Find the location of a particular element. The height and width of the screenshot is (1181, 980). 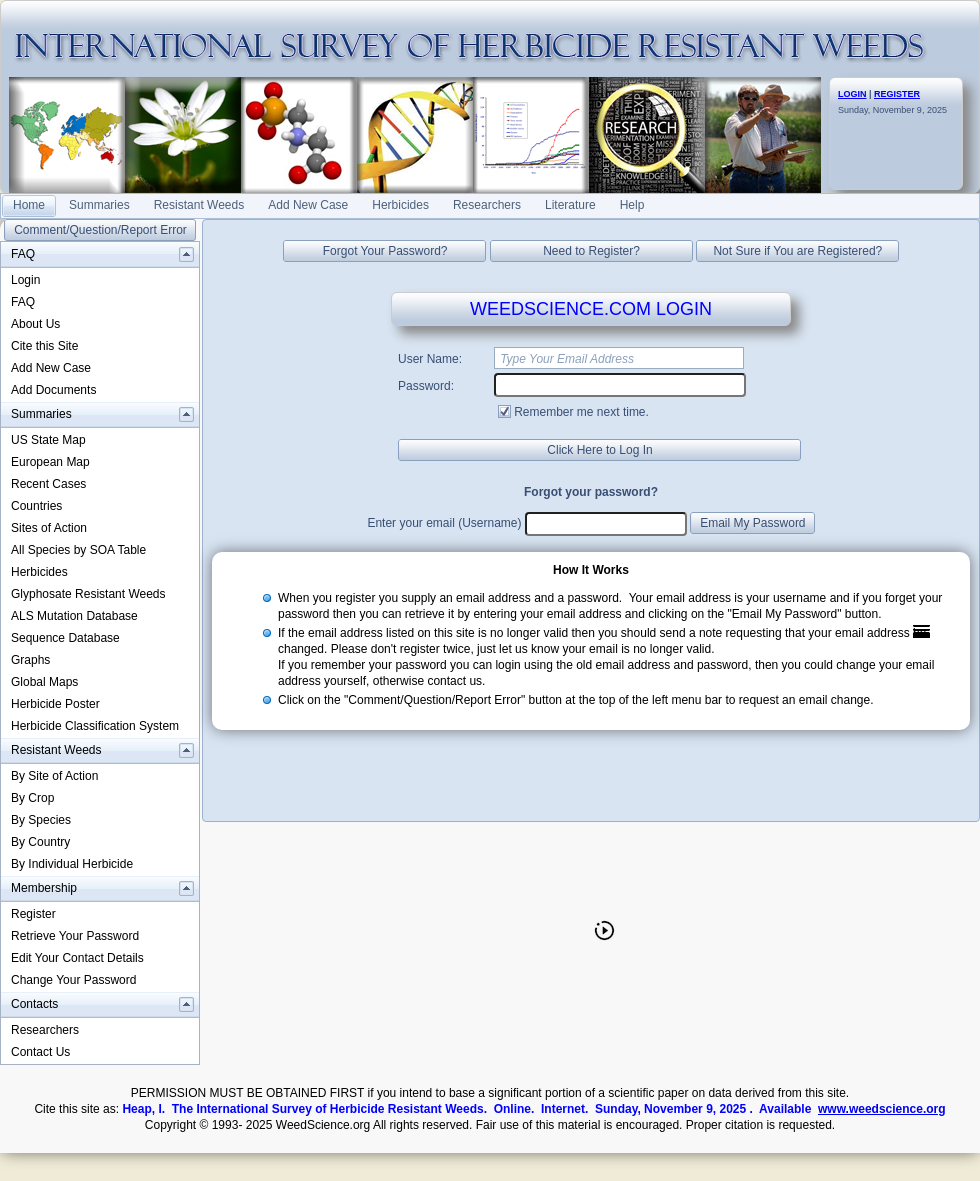

enable motion photos capture is located at coordinates (604, 930).